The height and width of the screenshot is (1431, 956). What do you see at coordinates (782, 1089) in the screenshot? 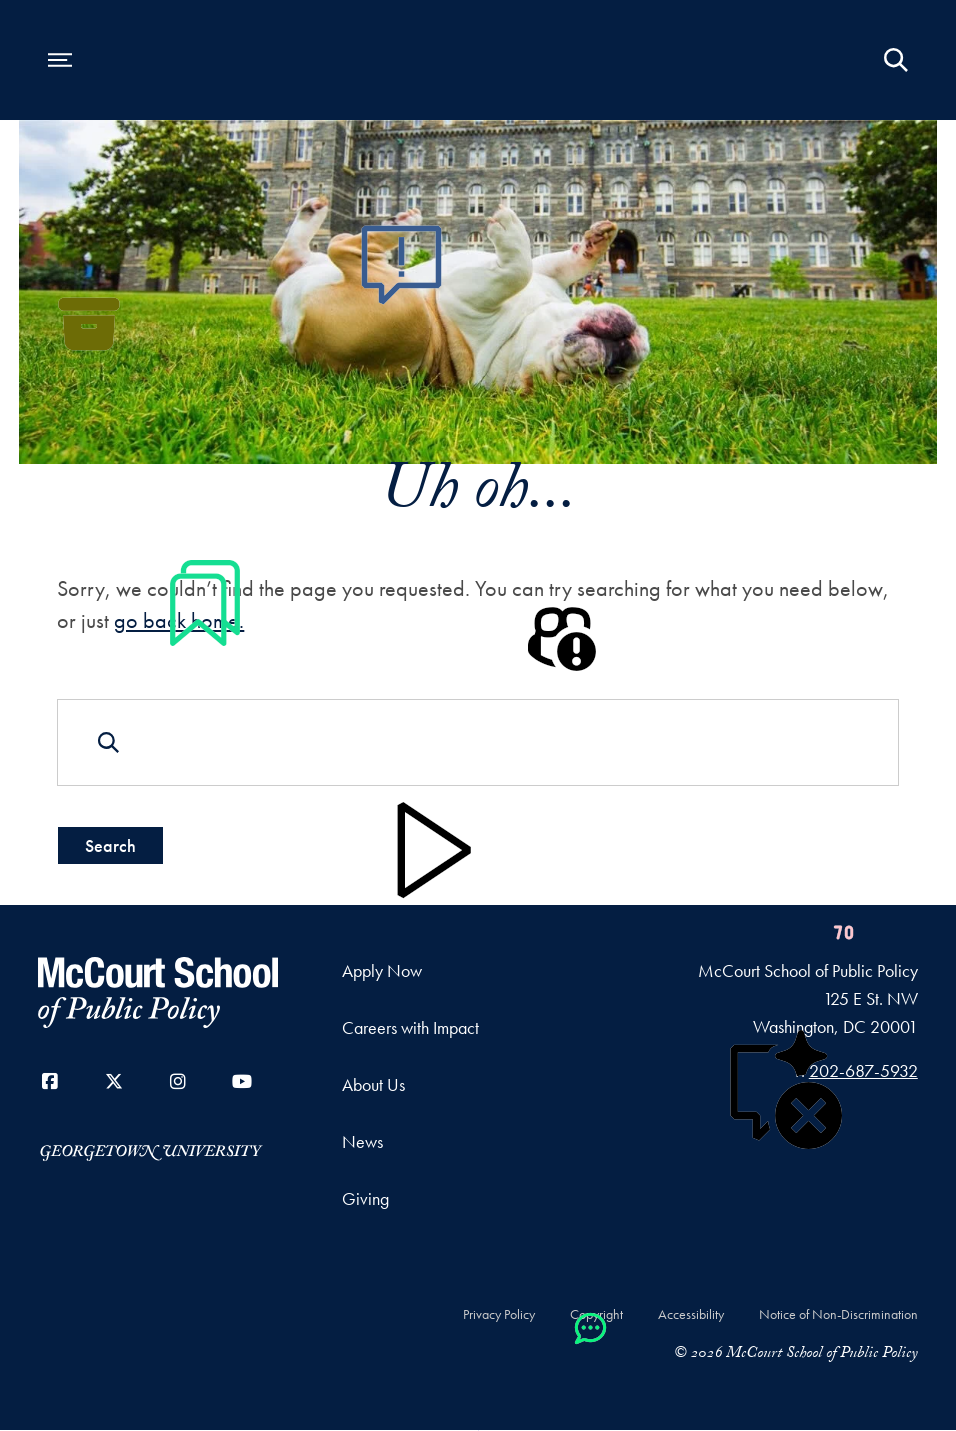
I see `ai chat error or failed response` at bounding box center [782, 1089].